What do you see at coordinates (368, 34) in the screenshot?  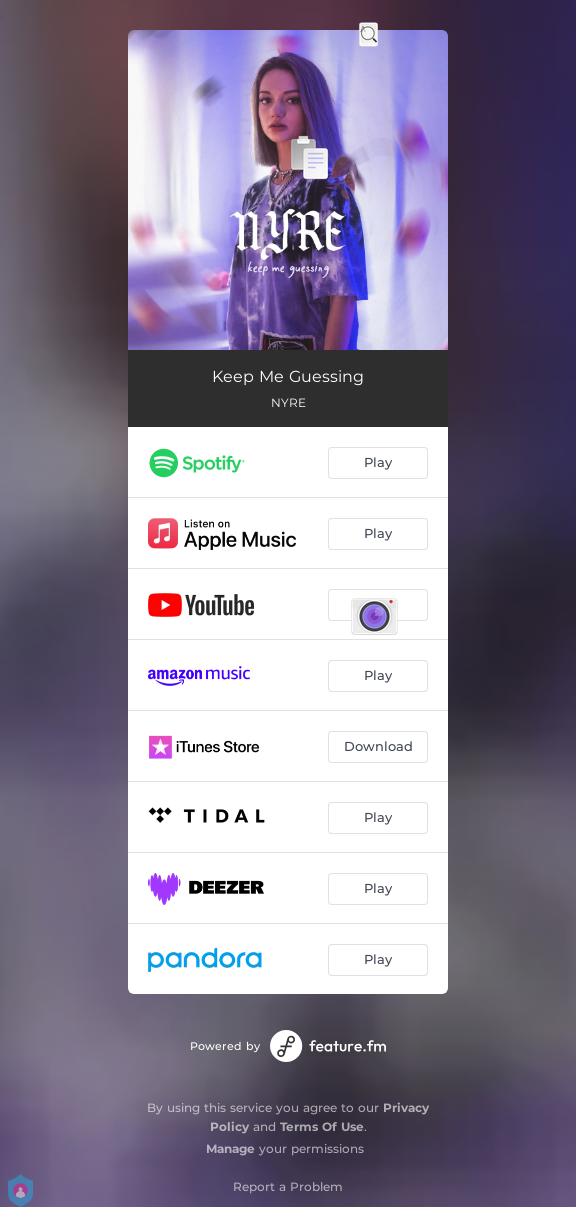 I see `open document viewer application` at bounding box center [368, 34].